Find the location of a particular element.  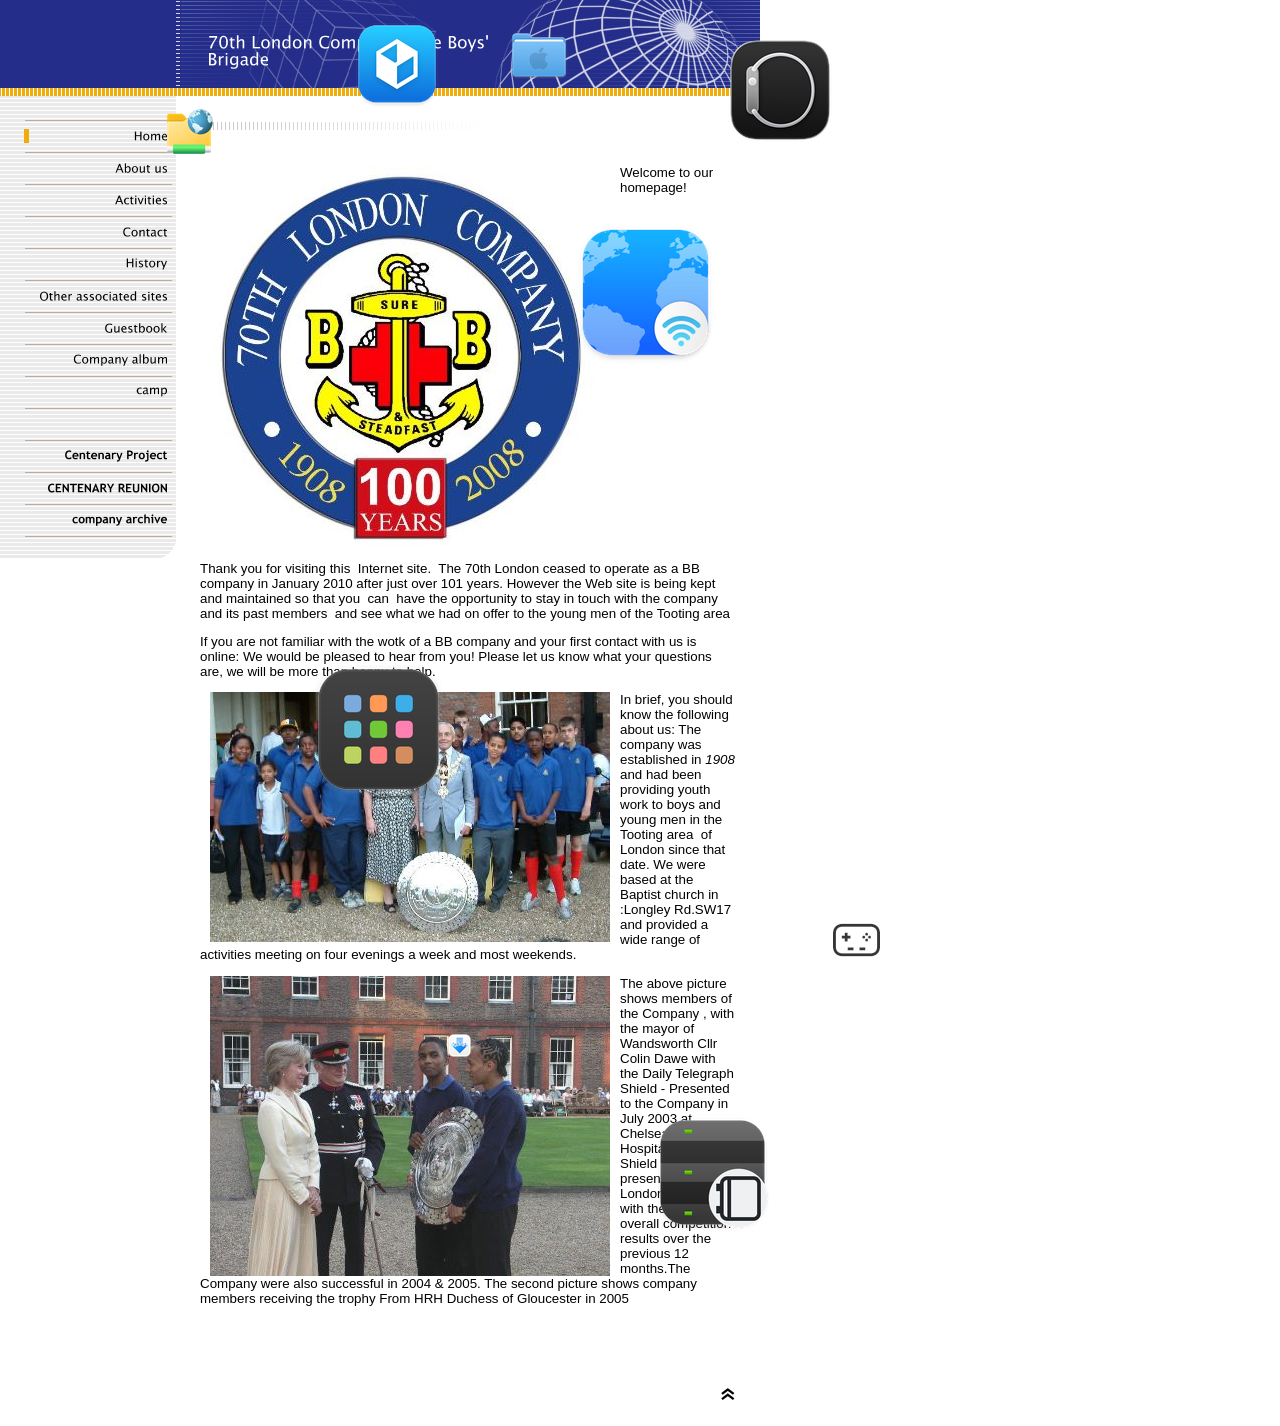

open the Apple Watch app is located at coordinates (780, 90).